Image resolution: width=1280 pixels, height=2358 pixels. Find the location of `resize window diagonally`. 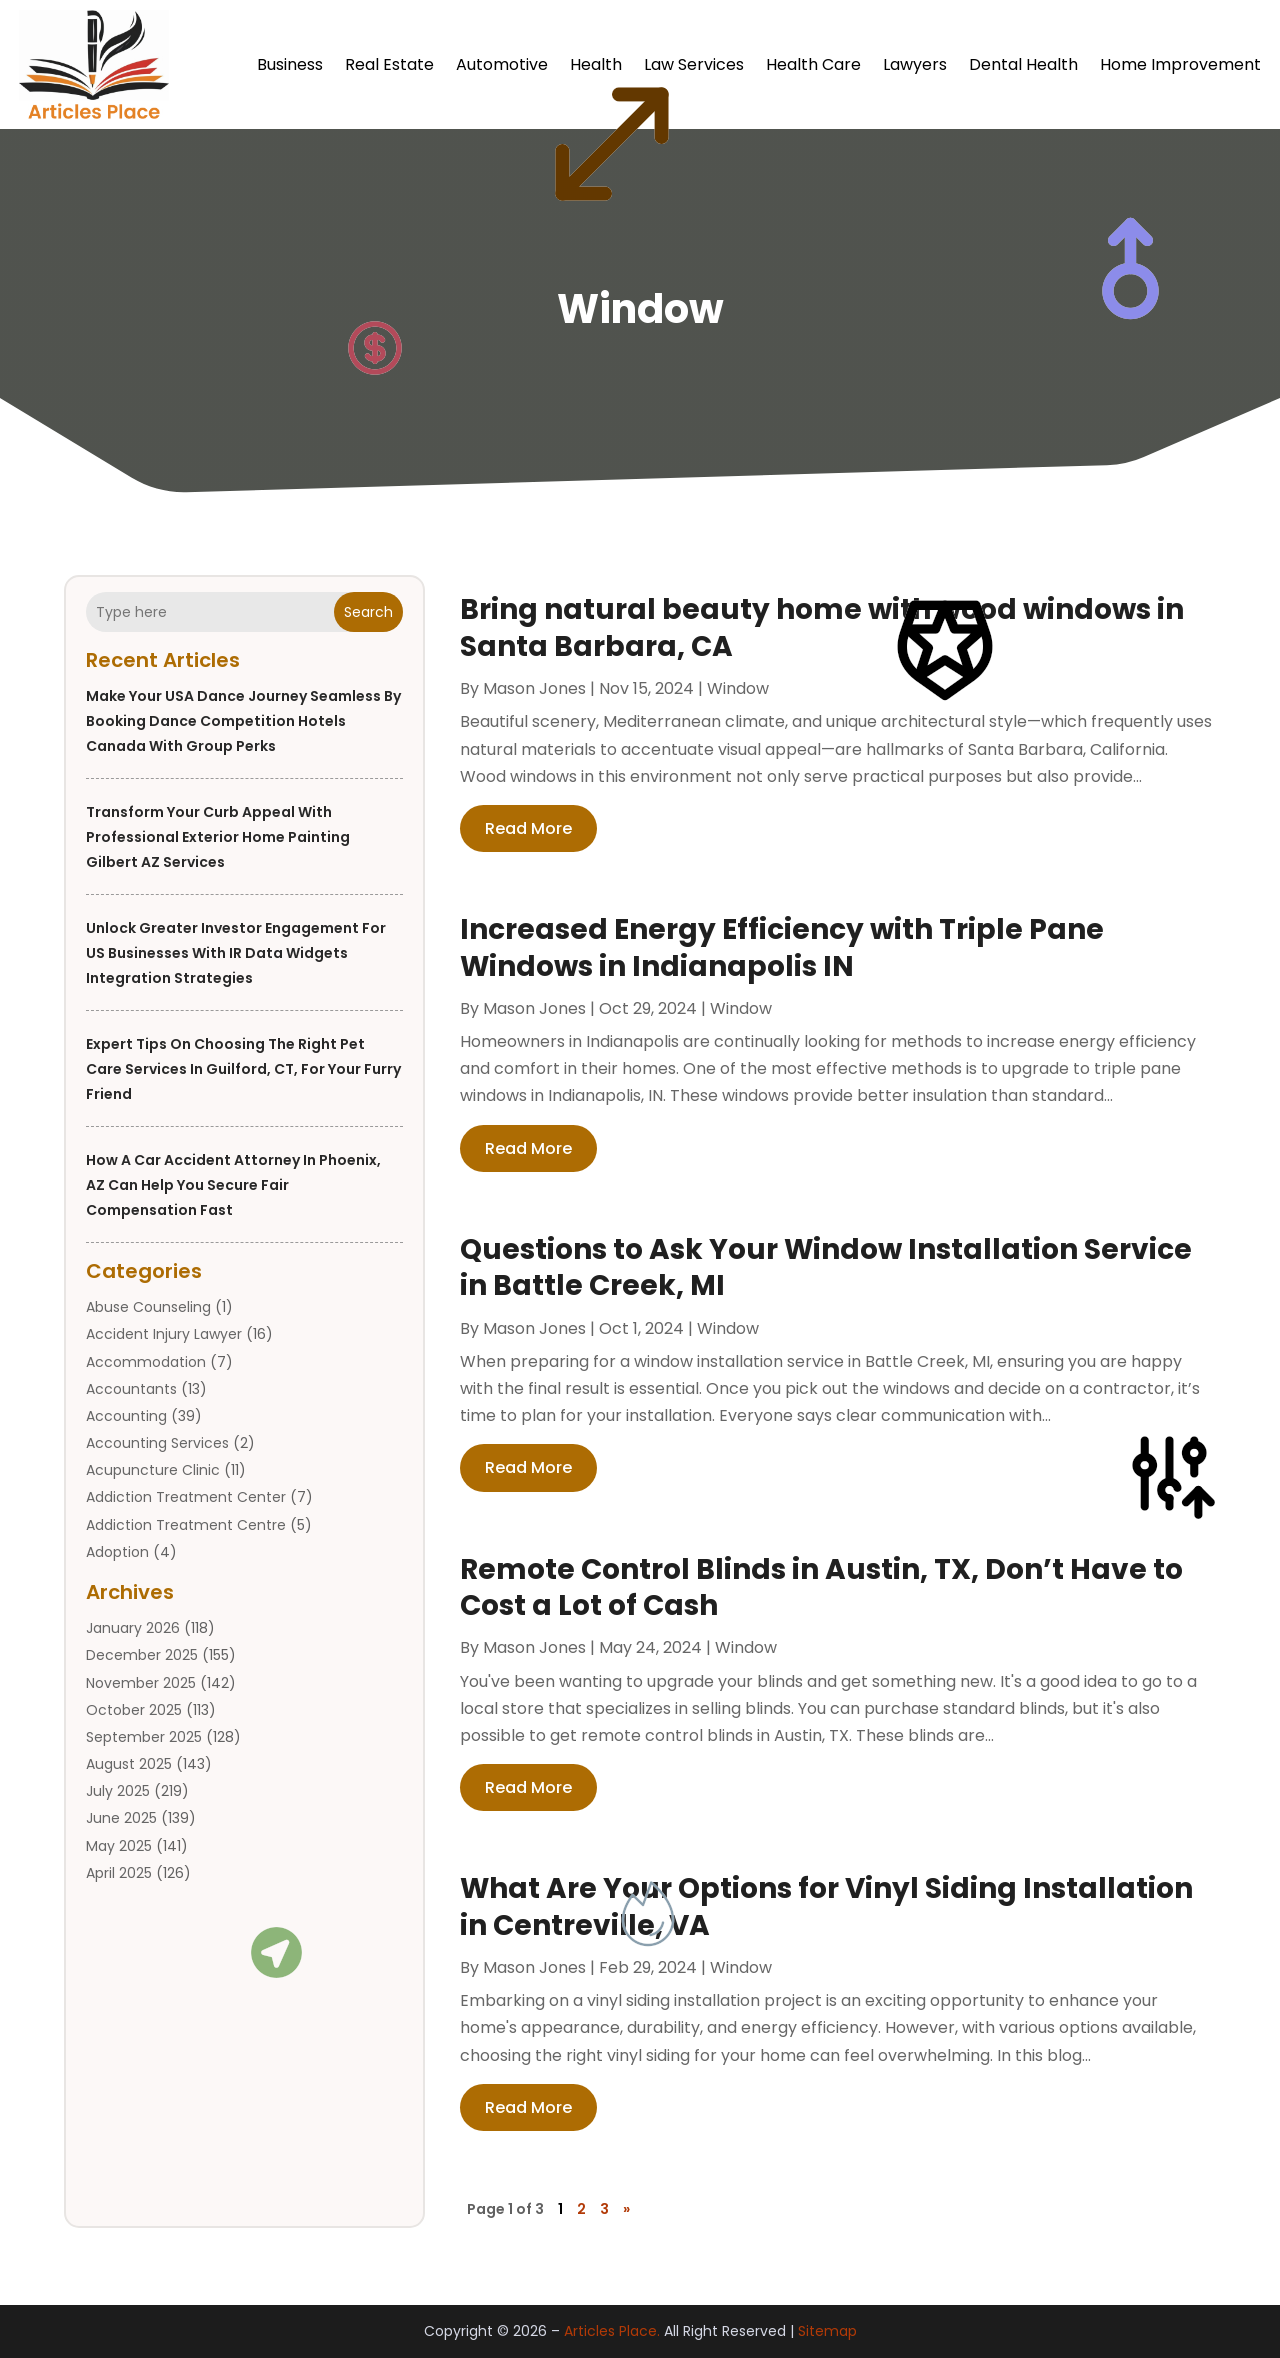

resize window diagonally is located at coordinates (612, 144).